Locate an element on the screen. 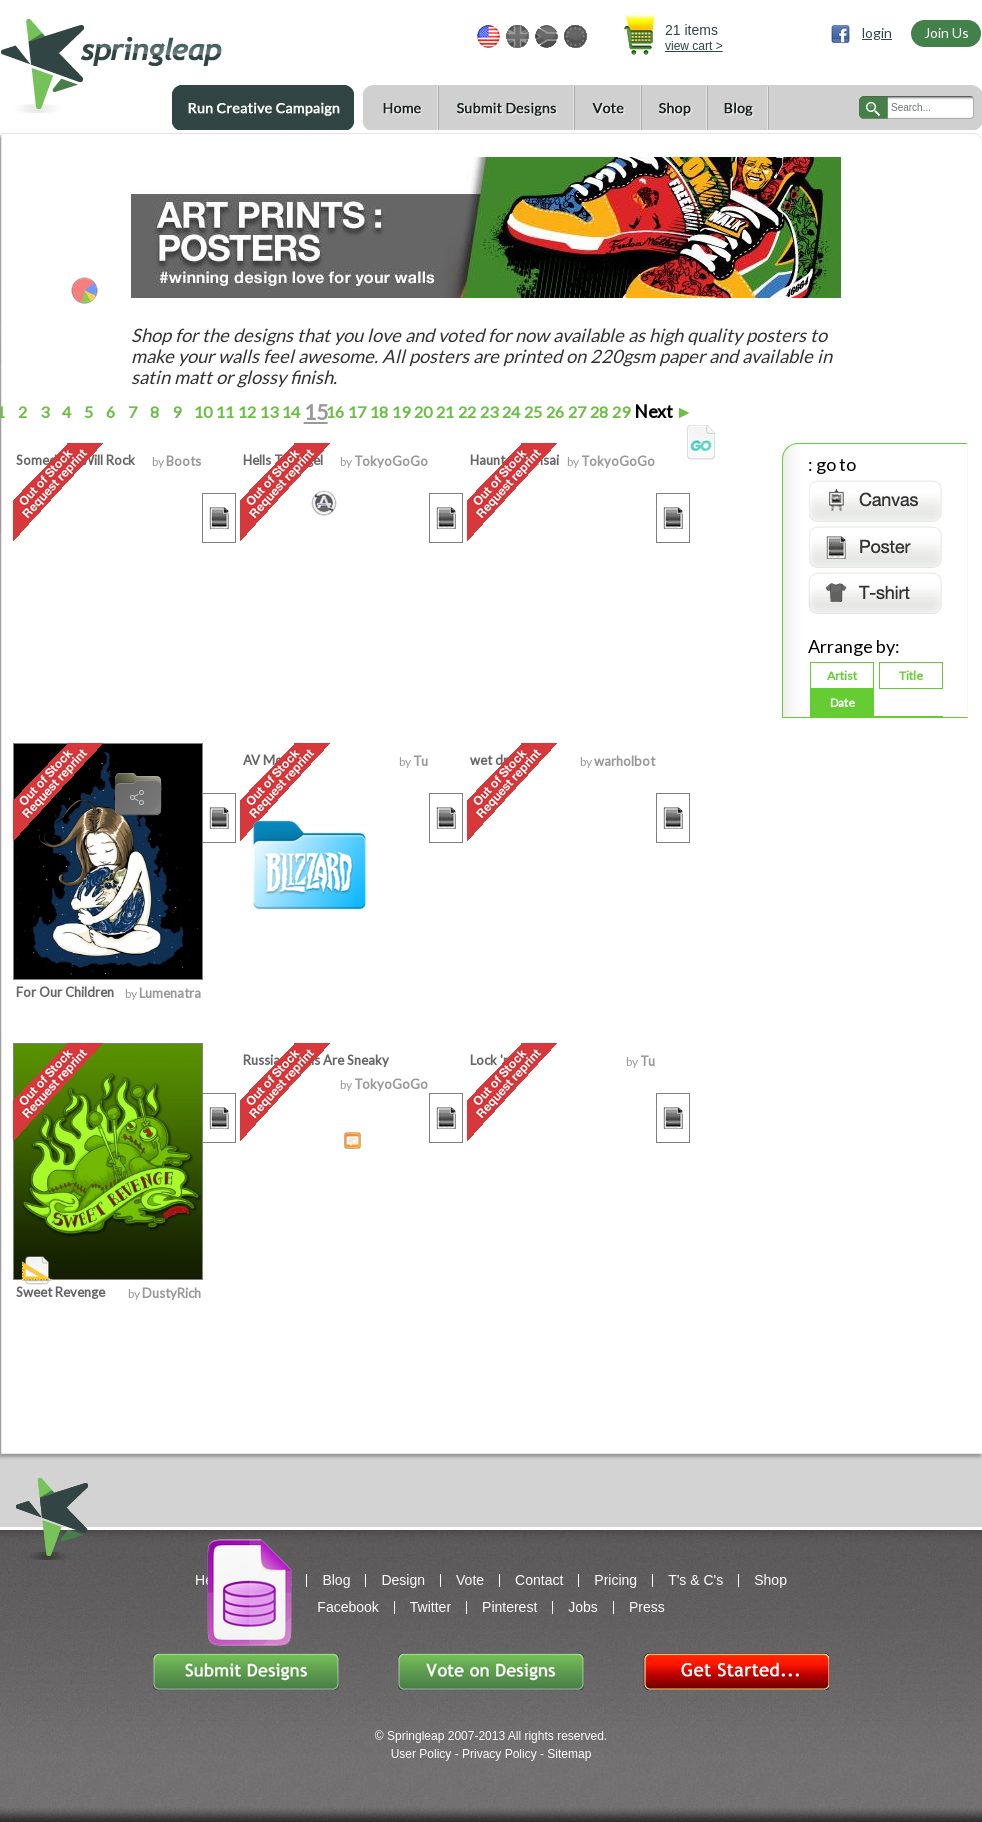 This screenshot has width=982, height=1822. check for available system updates is located at coordinates (324, 503).